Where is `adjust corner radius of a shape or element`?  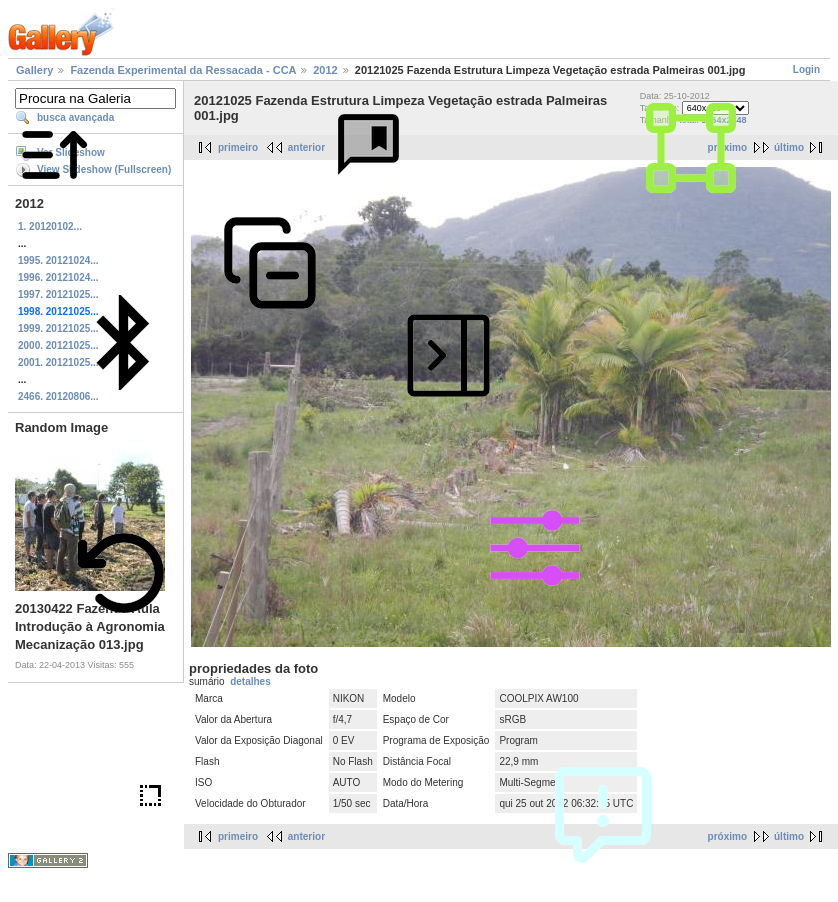
adjust corner radius of a shape or element is located at coordinates (150, 795).